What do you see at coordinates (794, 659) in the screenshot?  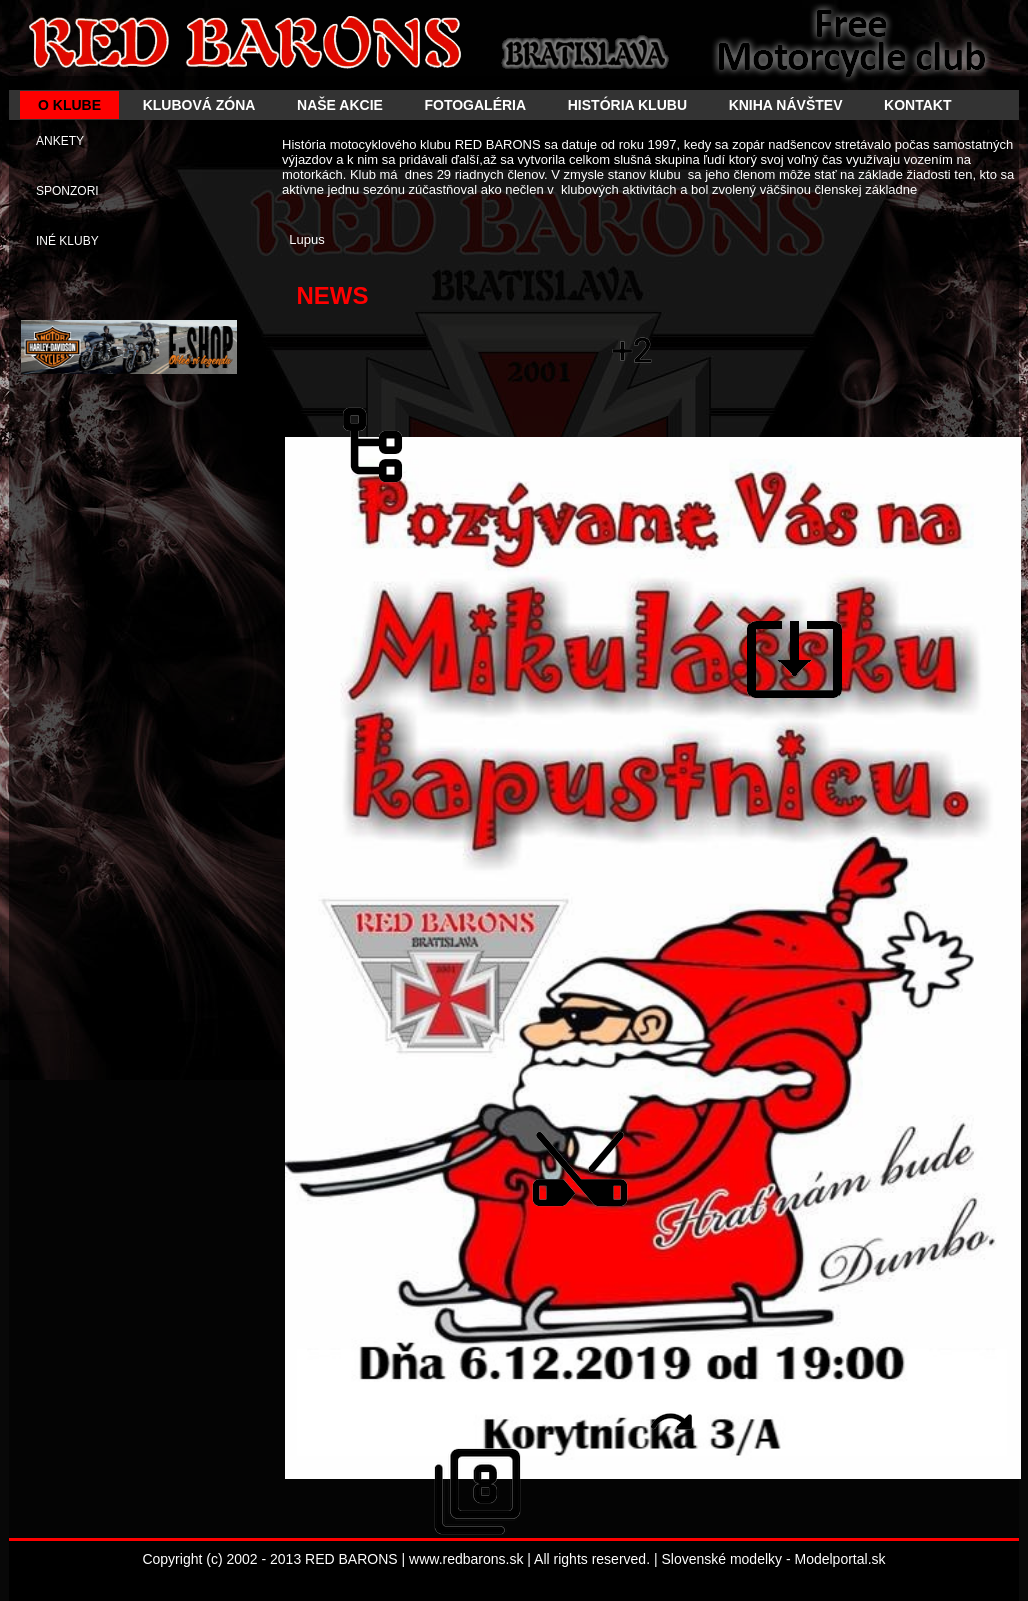 I see `download system update` at bounding box center [794, 659].